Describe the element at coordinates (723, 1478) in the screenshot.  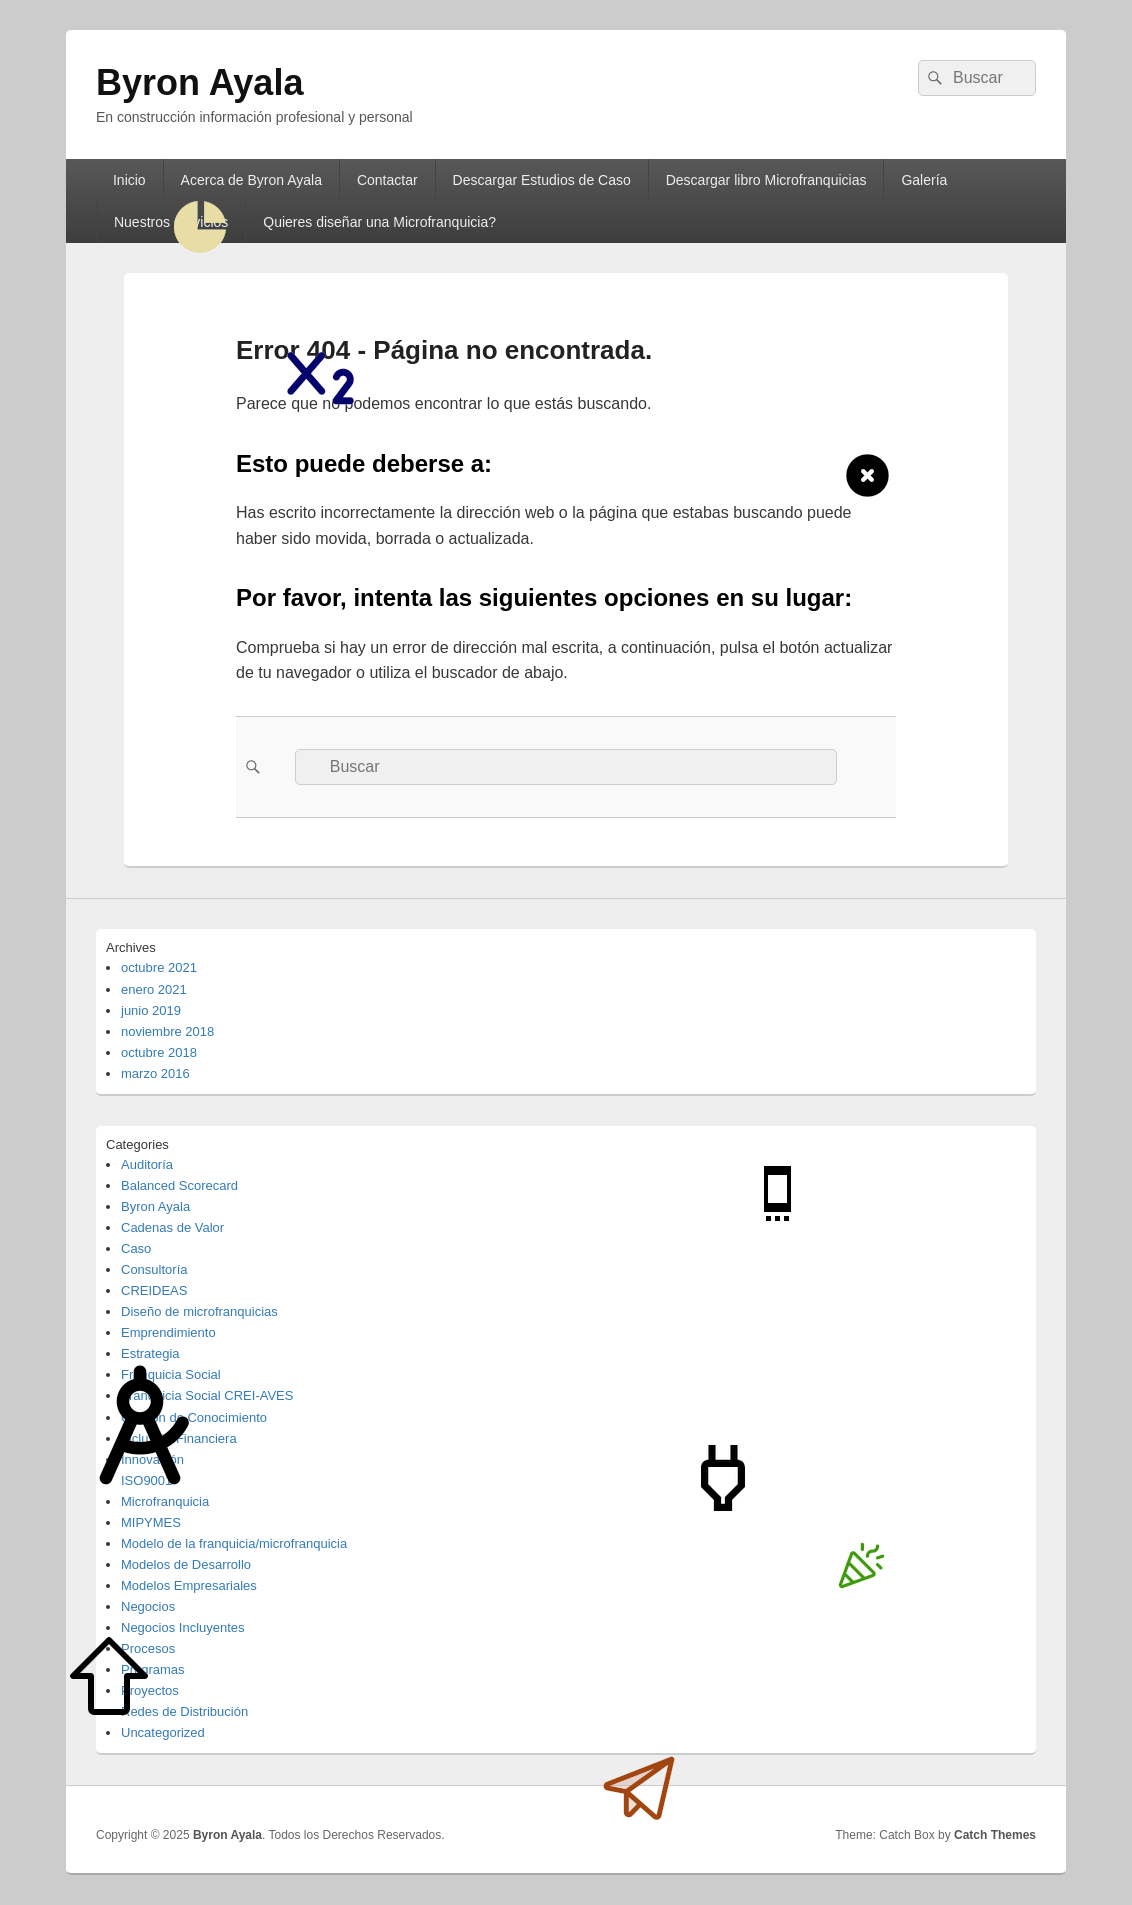
I see `indicates device is charging or connected to power` at that location.